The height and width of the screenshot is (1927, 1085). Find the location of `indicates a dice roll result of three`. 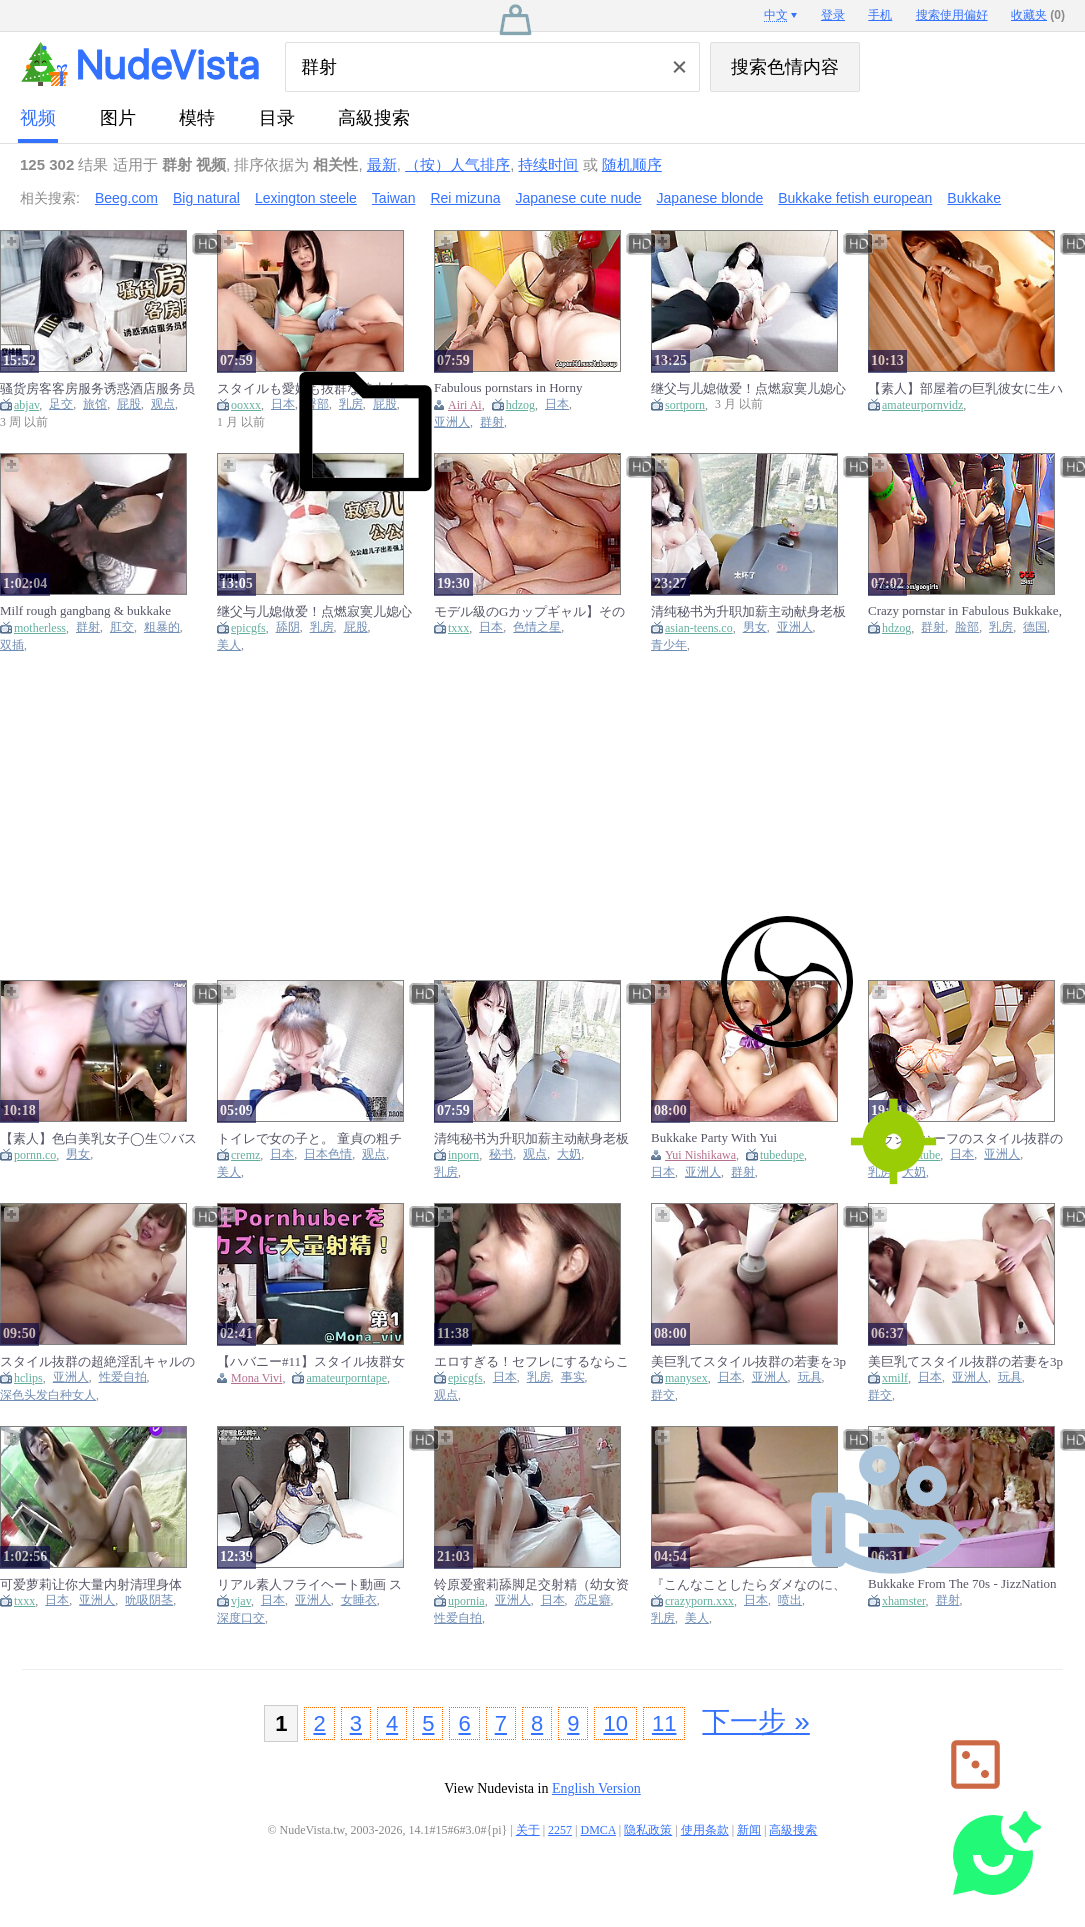

indicates a dice roll result of three is located at coordinates (975, 1764).